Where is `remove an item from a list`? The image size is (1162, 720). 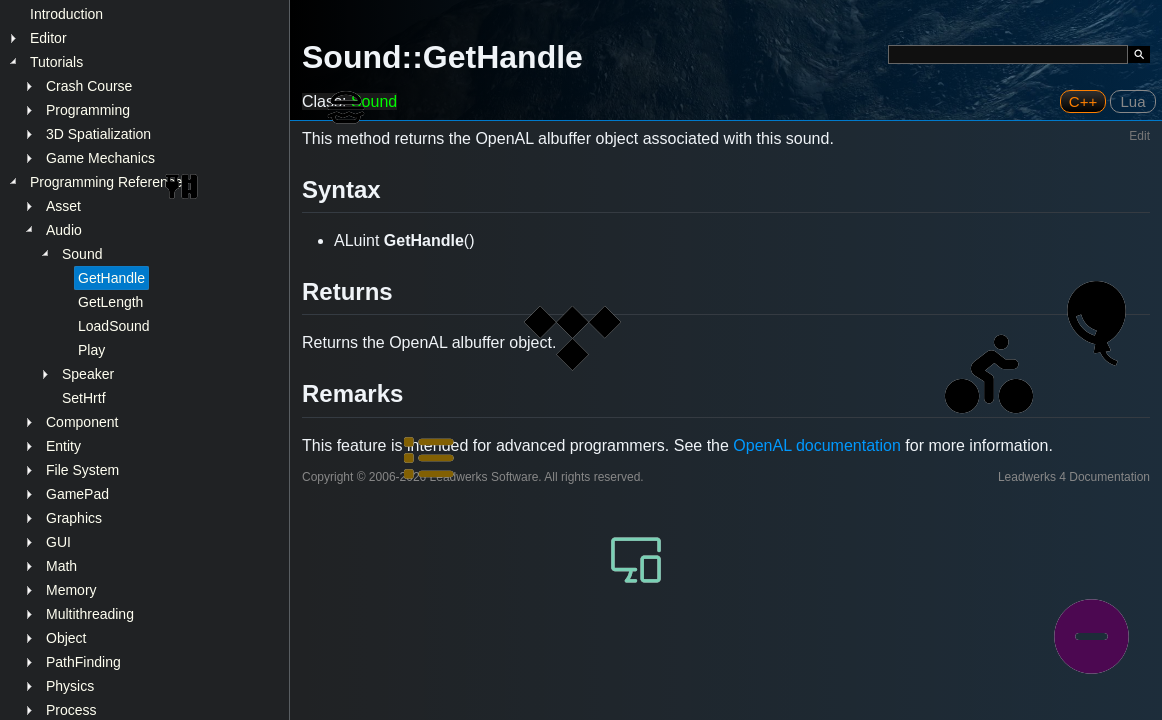
remove an item from a list is located at coordinates (1091, 636).